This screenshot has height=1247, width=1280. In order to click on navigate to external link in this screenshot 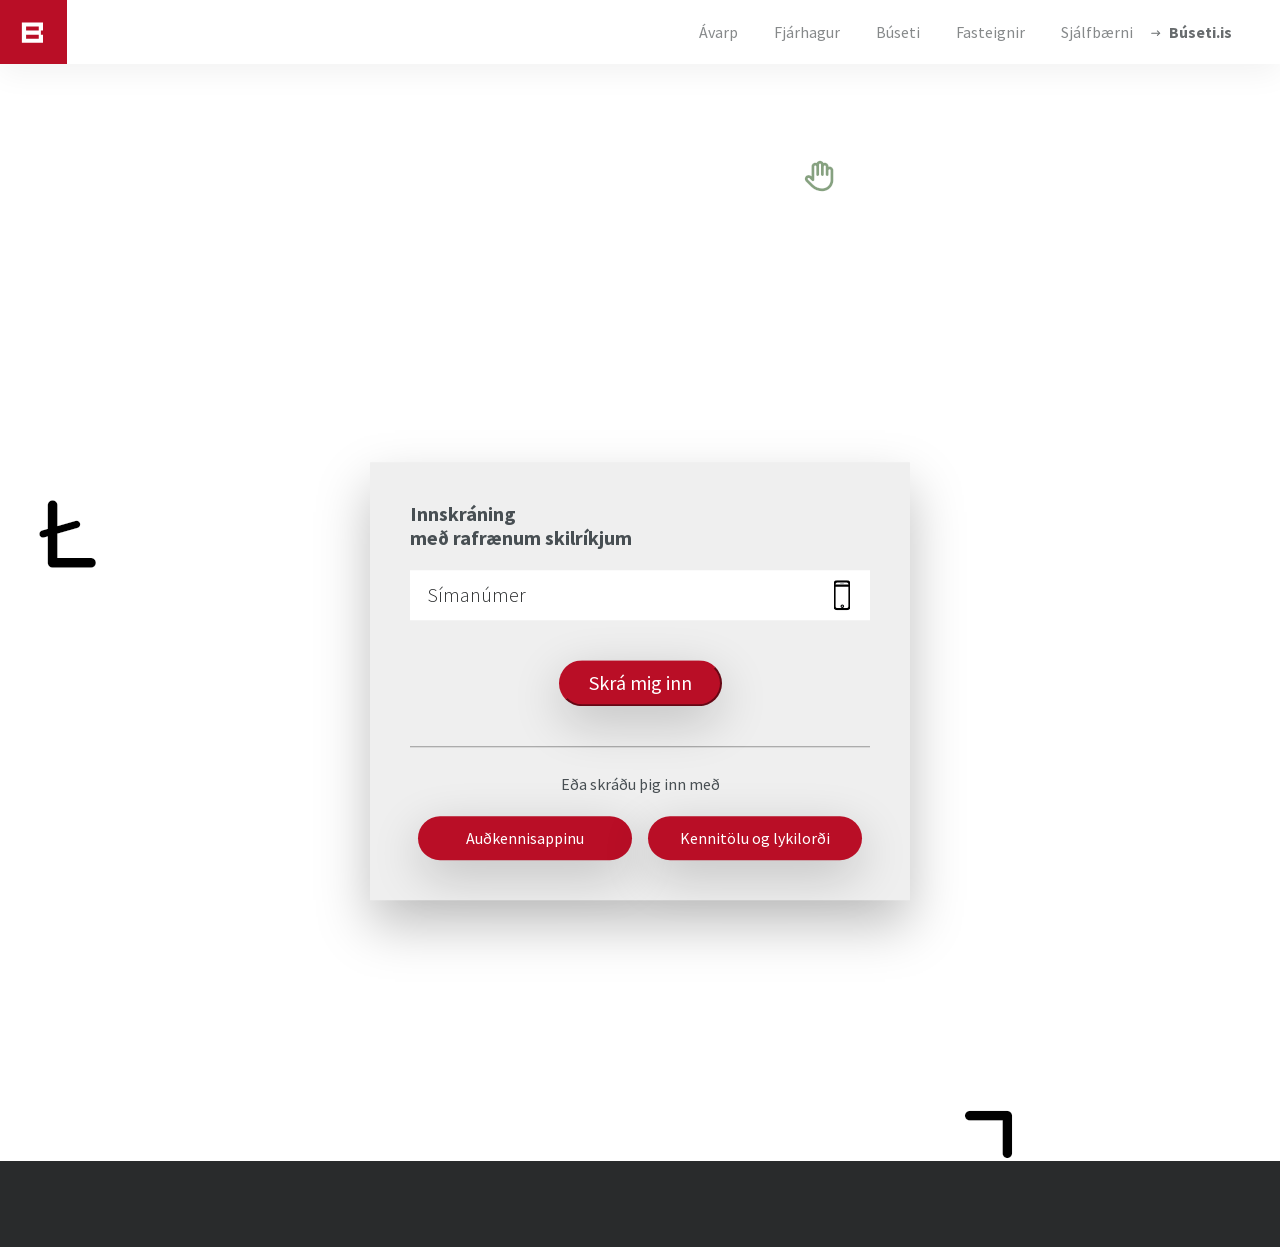, I will do `click(988, 1134)`.